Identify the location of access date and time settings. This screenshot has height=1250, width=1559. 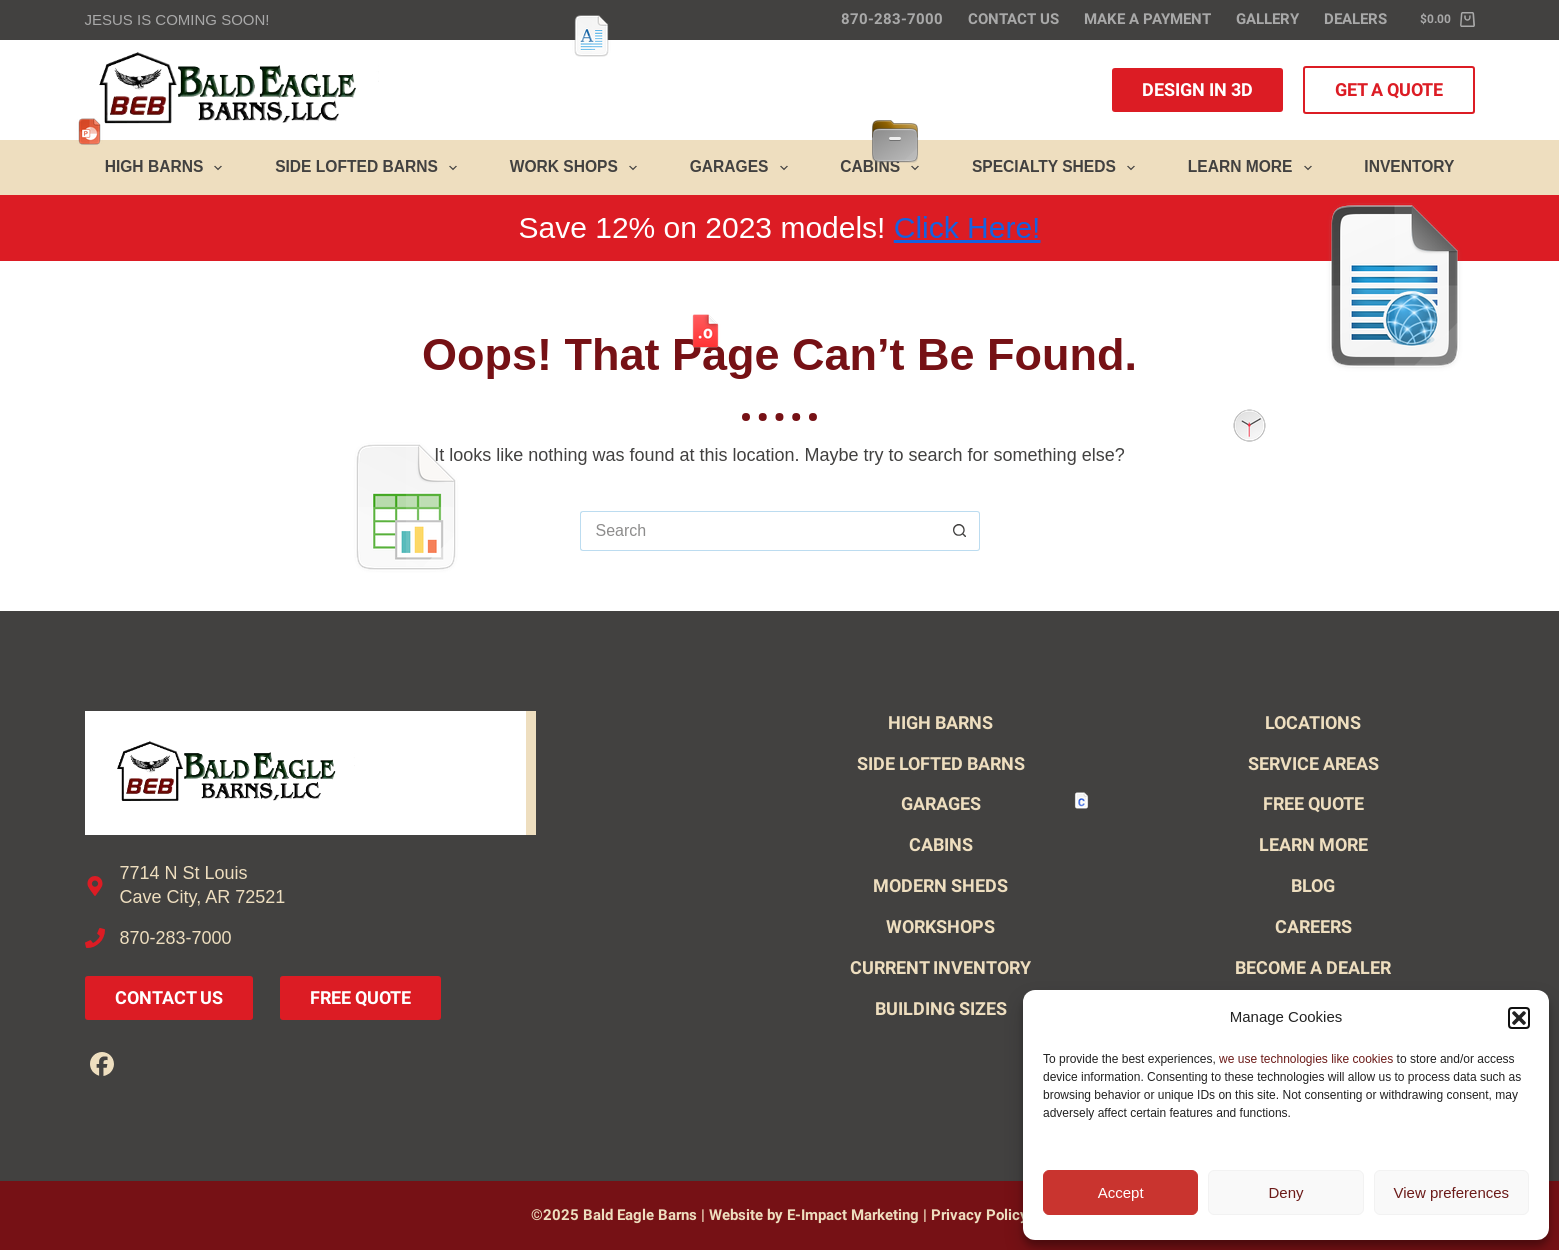
(1249, 425).